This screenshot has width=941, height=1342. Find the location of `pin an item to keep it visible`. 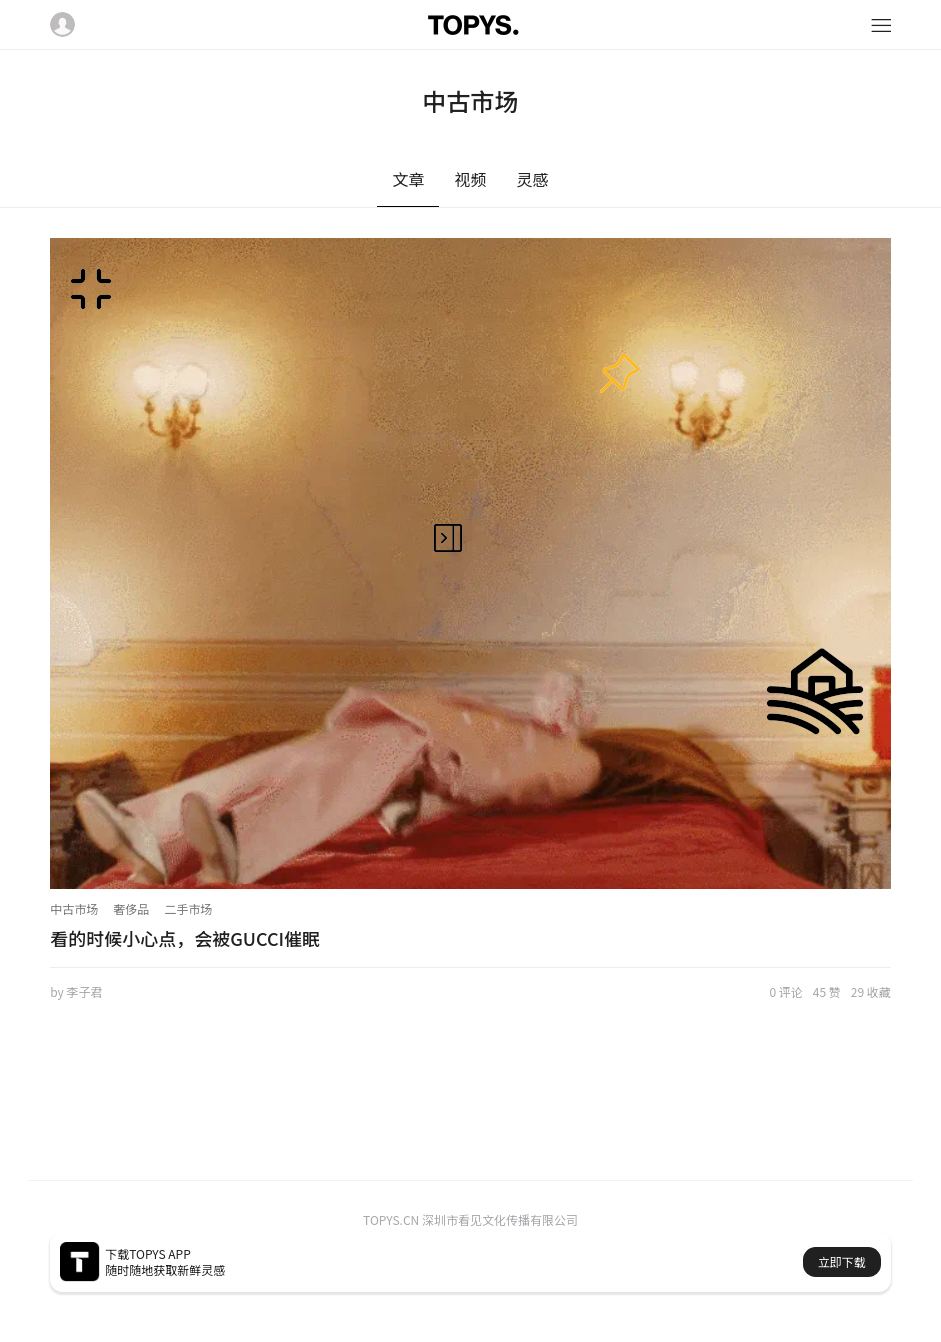

pin an item to keep it visible is located at coordinates (618, 374).